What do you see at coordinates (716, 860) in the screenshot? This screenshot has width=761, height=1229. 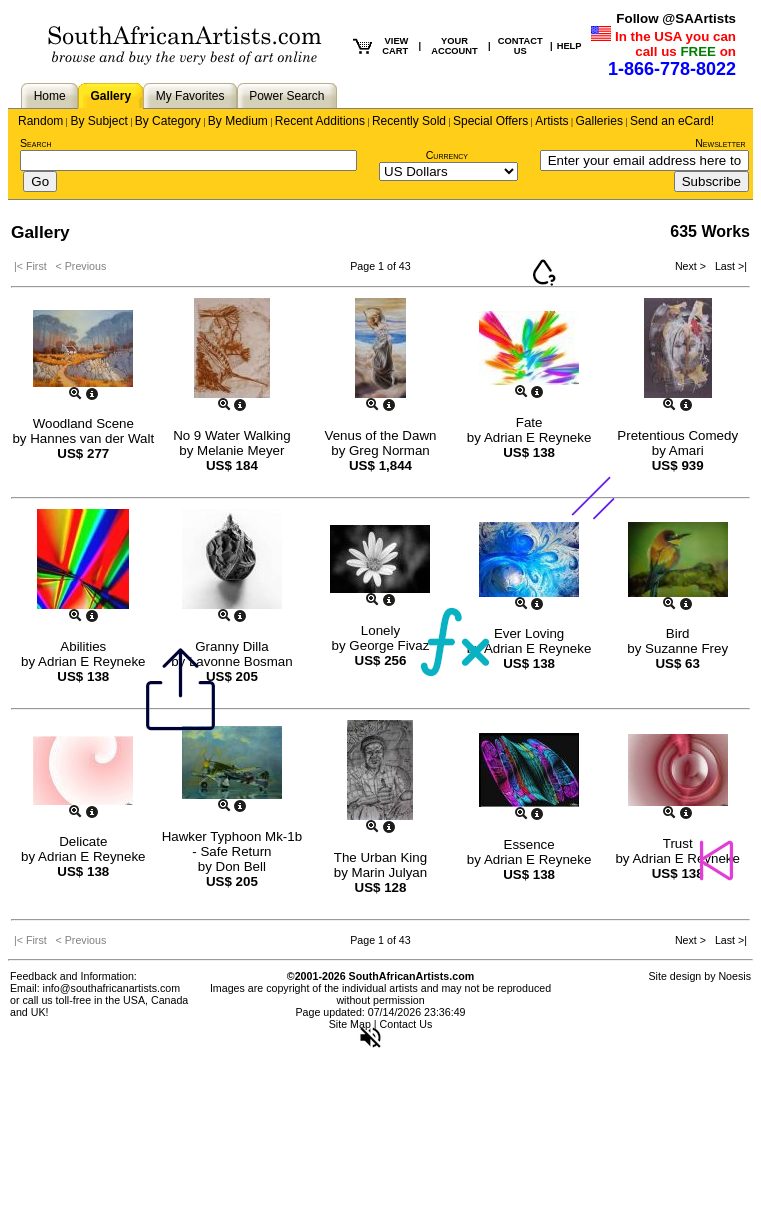 I see `skip to previous track` at bounding box center [716, 860].